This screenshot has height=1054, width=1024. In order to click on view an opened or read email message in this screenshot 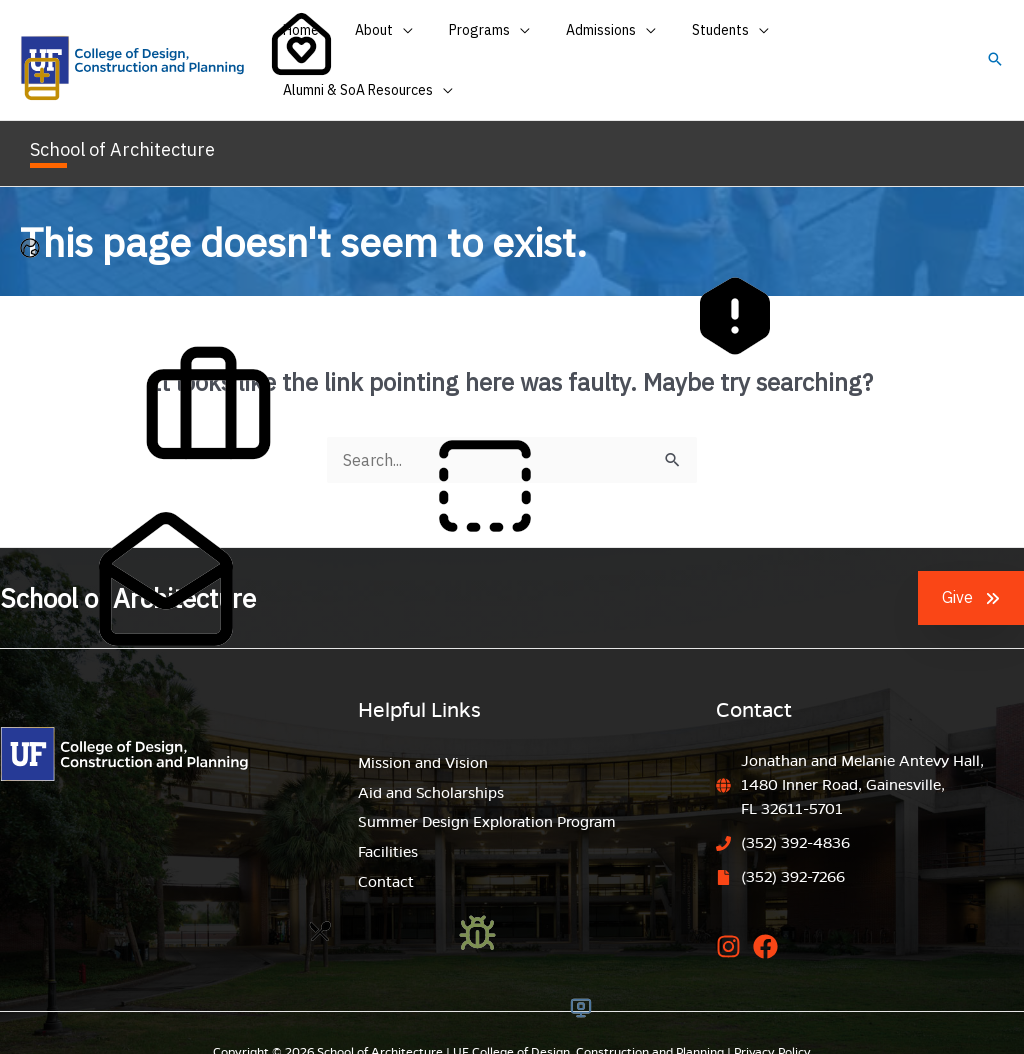, I will do `click(166, 579)`.